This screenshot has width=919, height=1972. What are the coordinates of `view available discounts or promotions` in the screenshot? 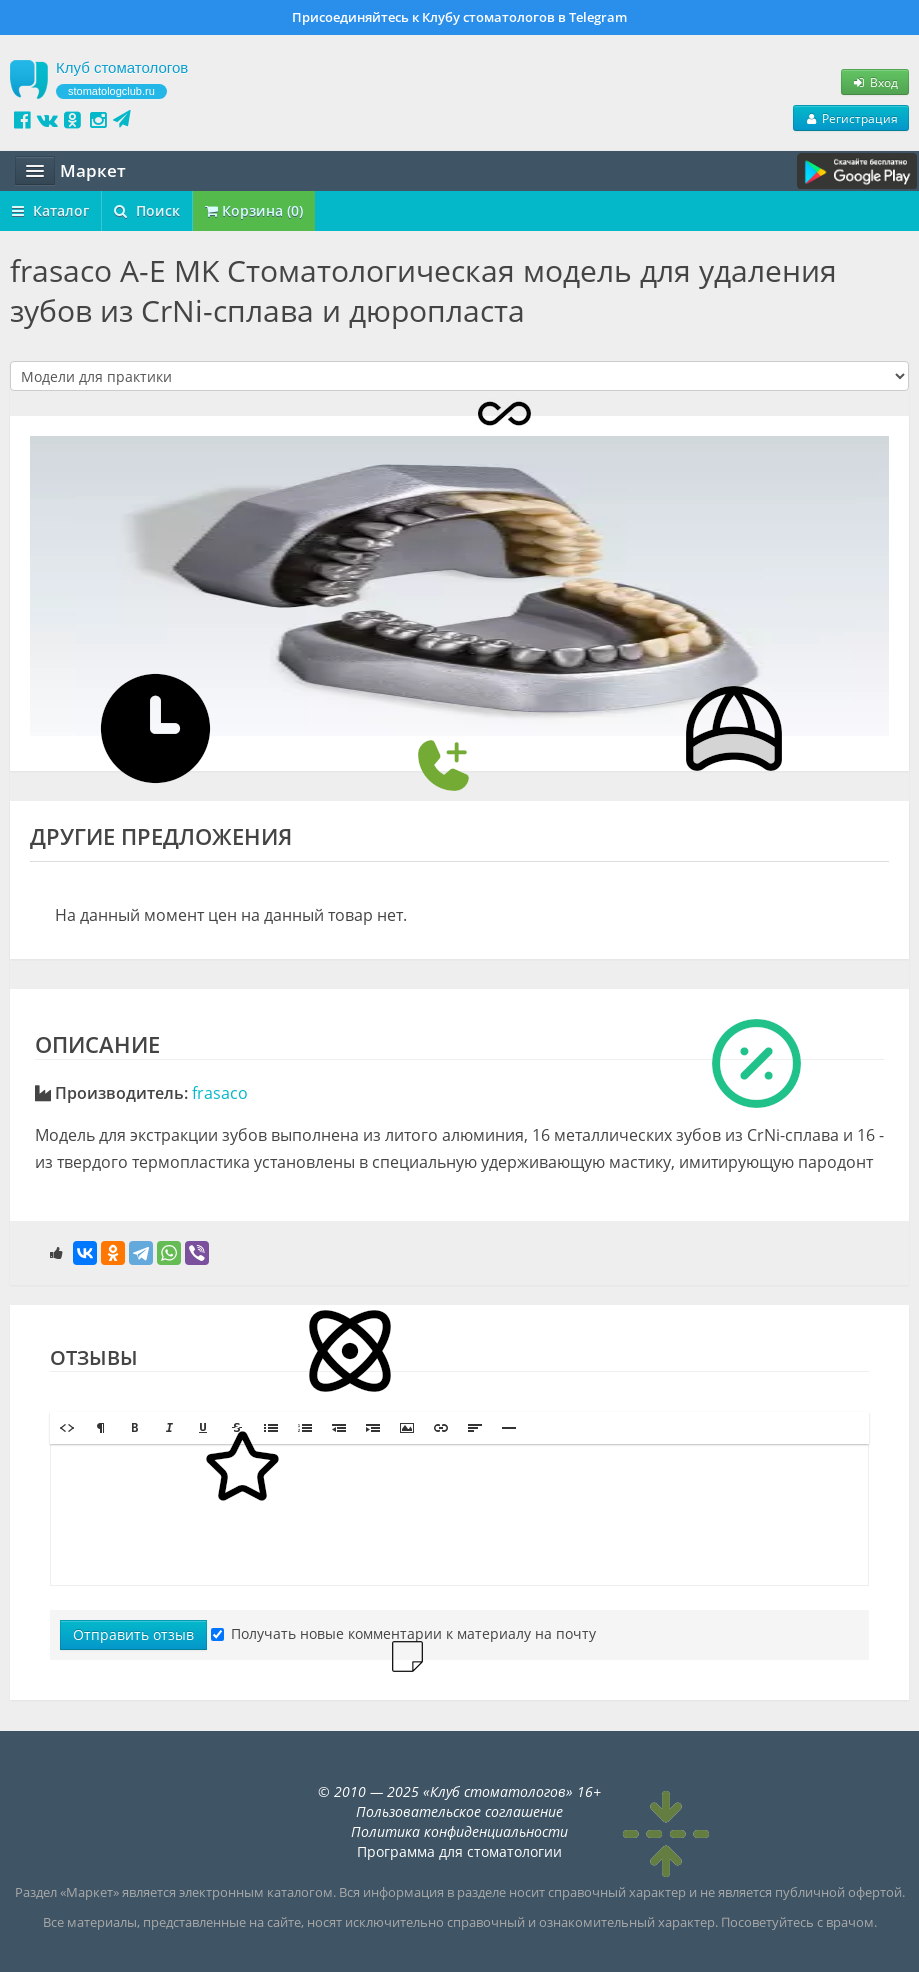 It's located at (756, 1063).